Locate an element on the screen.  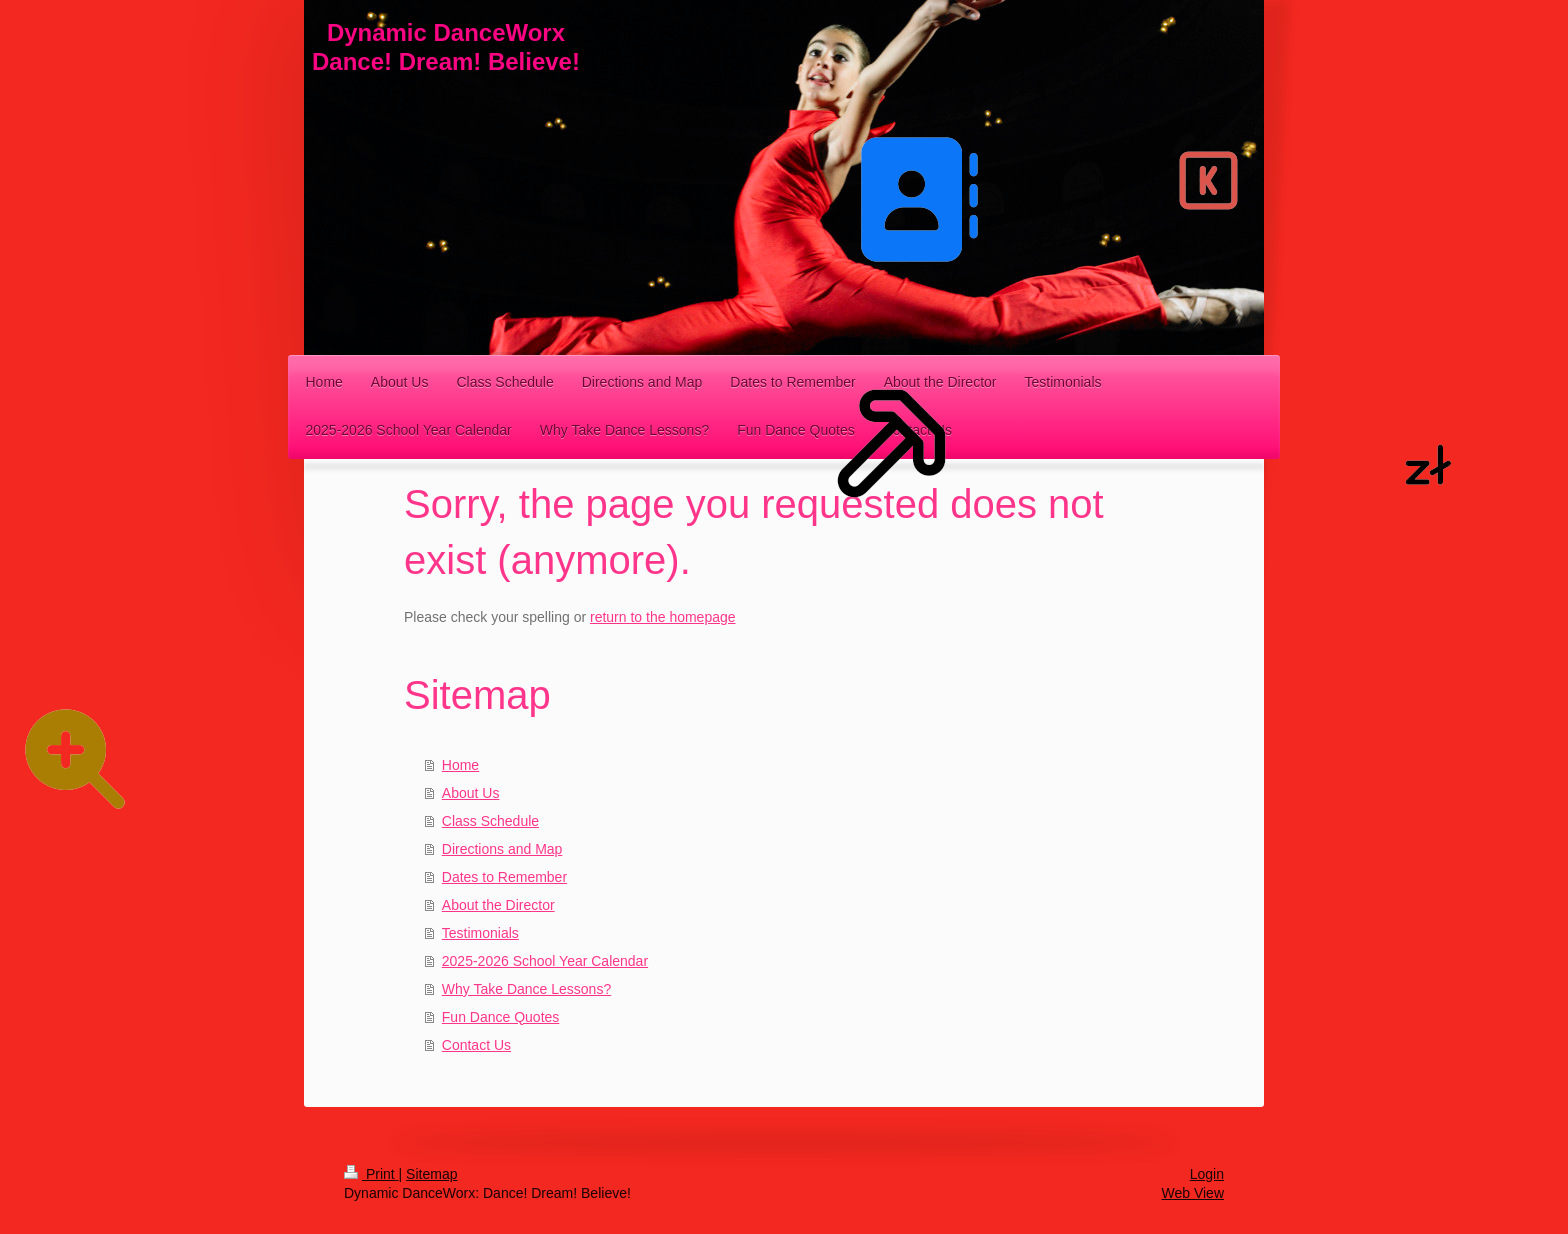
open your contacts list is located at coordinates (915, 199).